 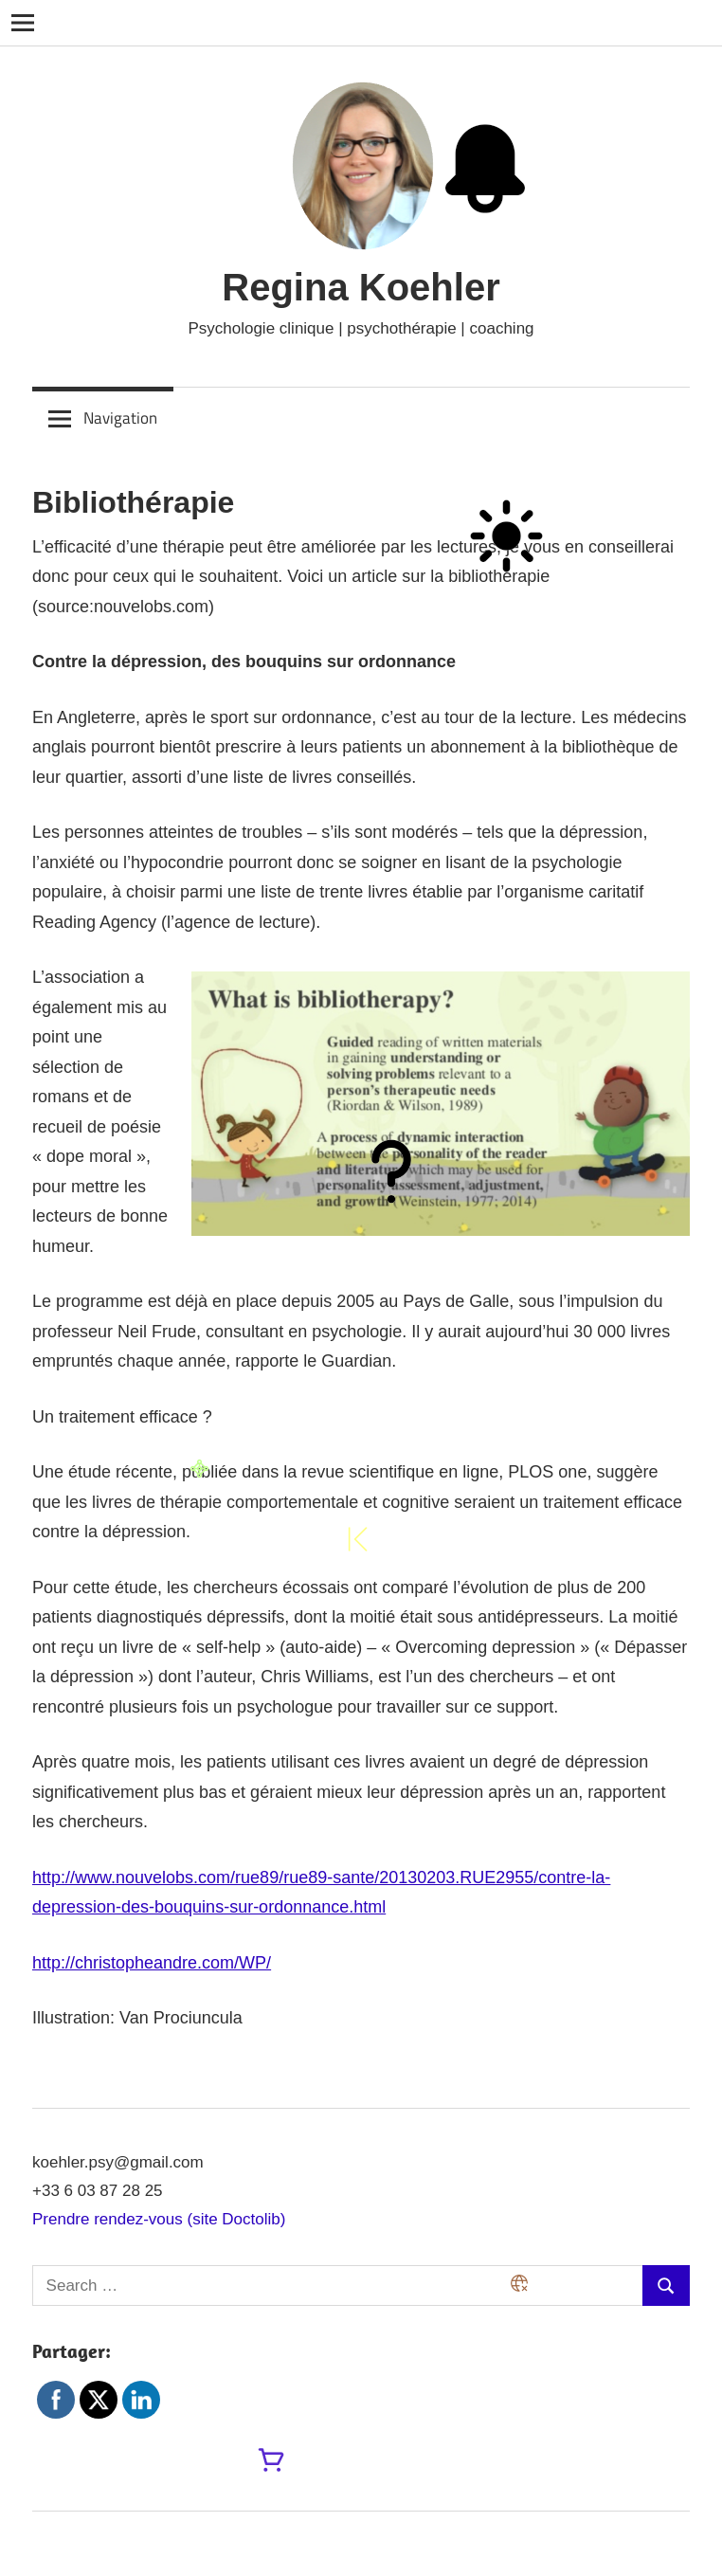 What do you see at coordinates (519, 2283) in the screenshot?
I see `no internet connection` at bounding box center [519, 2283].